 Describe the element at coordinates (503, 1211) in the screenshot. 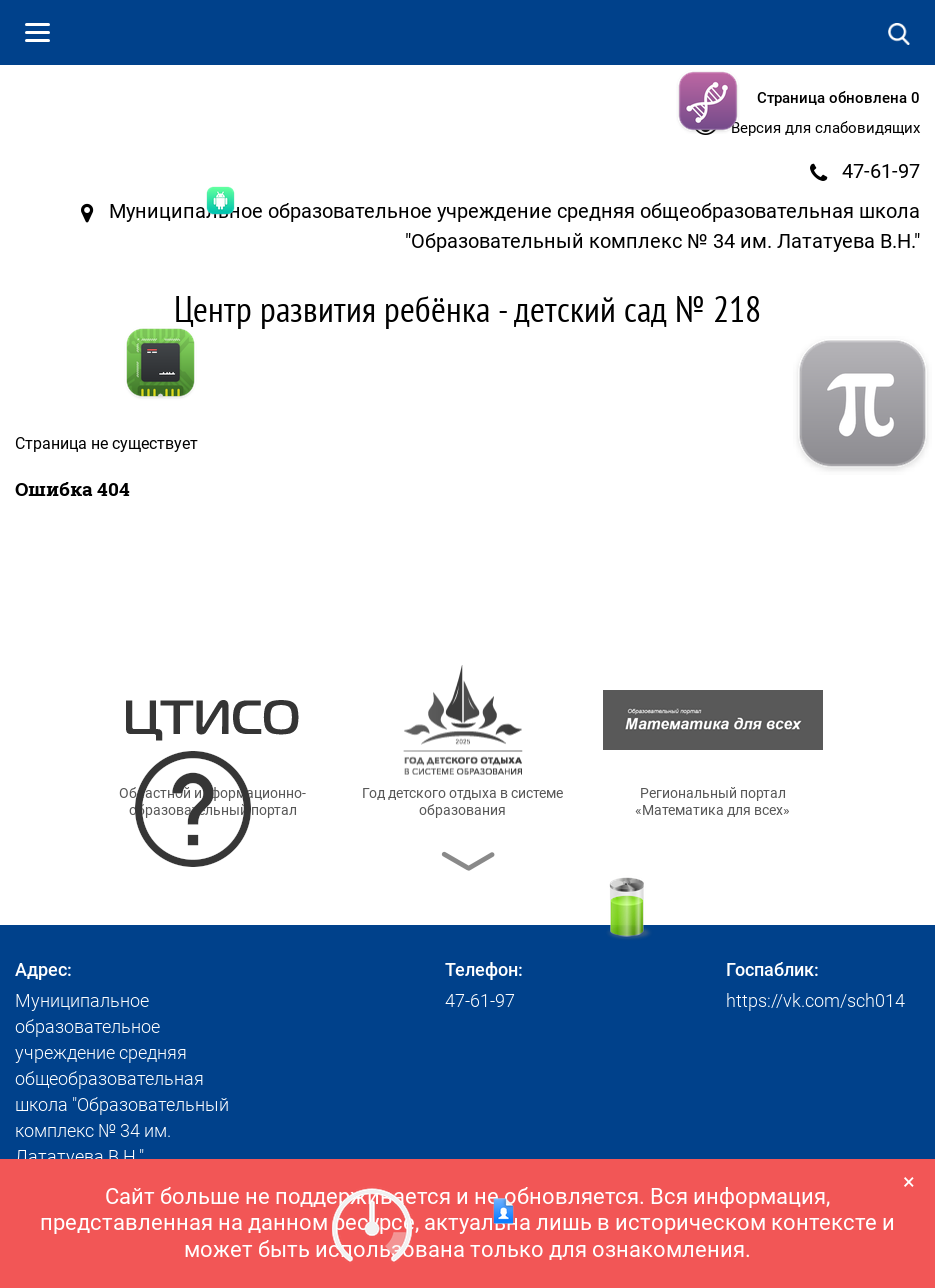

I see `open a contact file` at that location.